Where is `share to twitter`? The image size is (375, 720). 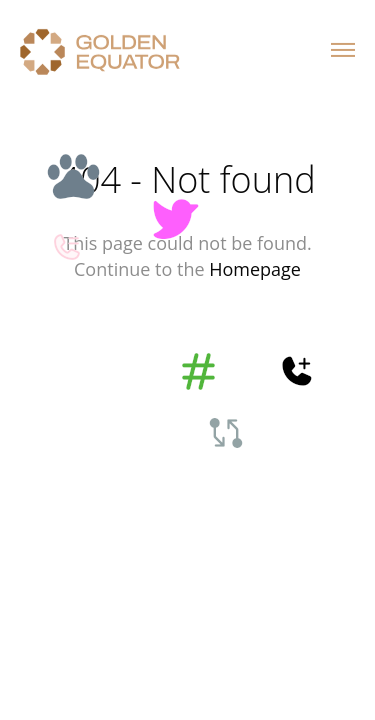
share to twitter is located at coordinates (173, 217).